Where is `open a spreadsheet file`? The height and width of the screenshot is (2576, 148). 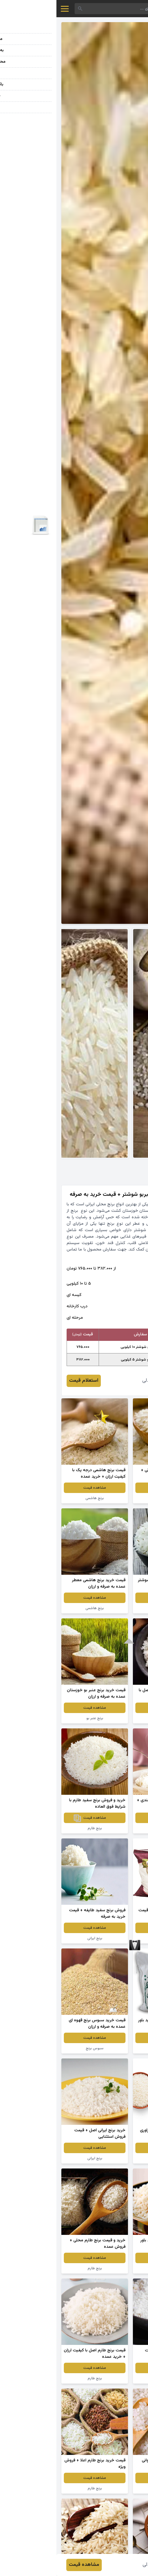 open a spreadsheet file is located at coordinates (41, 525).